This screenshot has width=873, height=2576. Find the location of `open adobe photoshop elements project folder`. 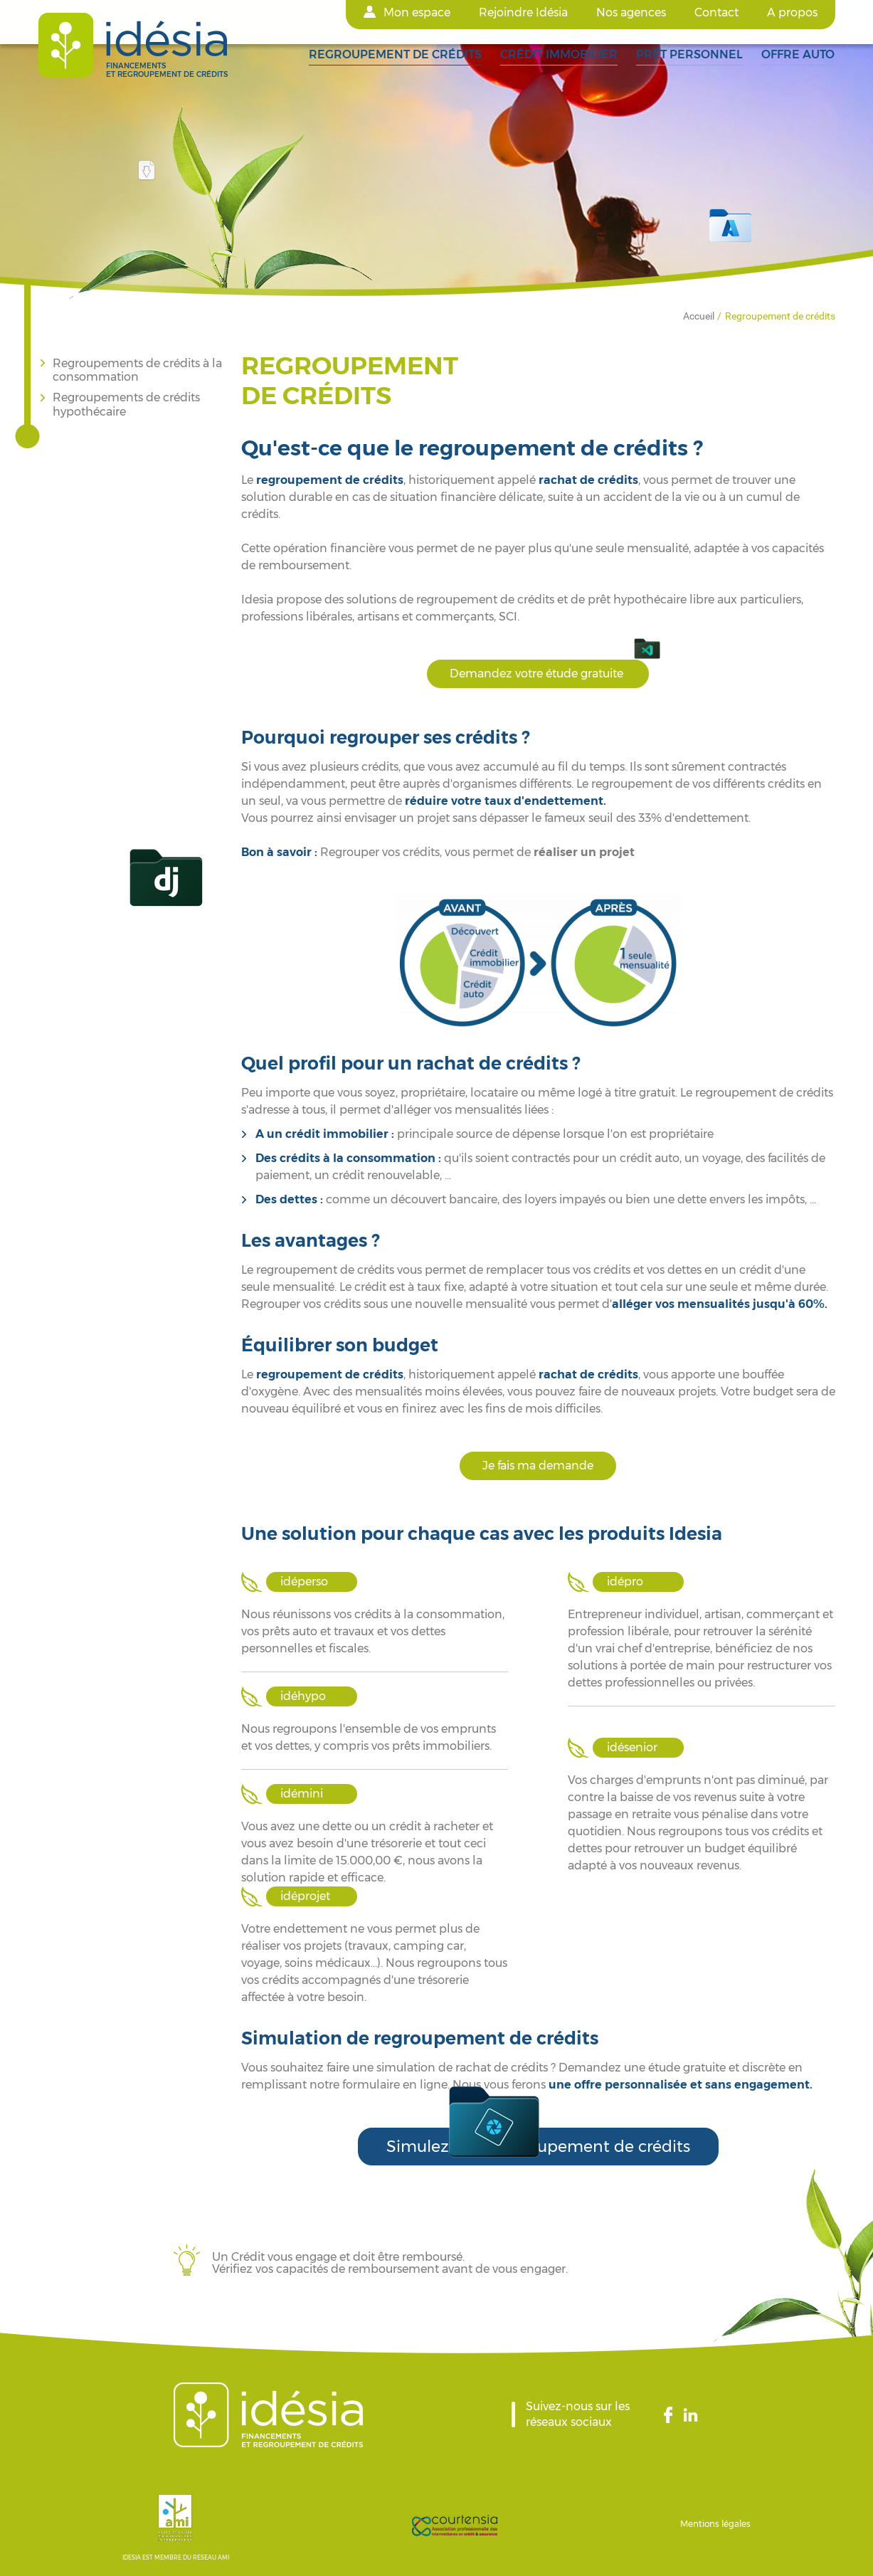

open adobe photoshop elements project folder is located at coordinates (494, 2124).